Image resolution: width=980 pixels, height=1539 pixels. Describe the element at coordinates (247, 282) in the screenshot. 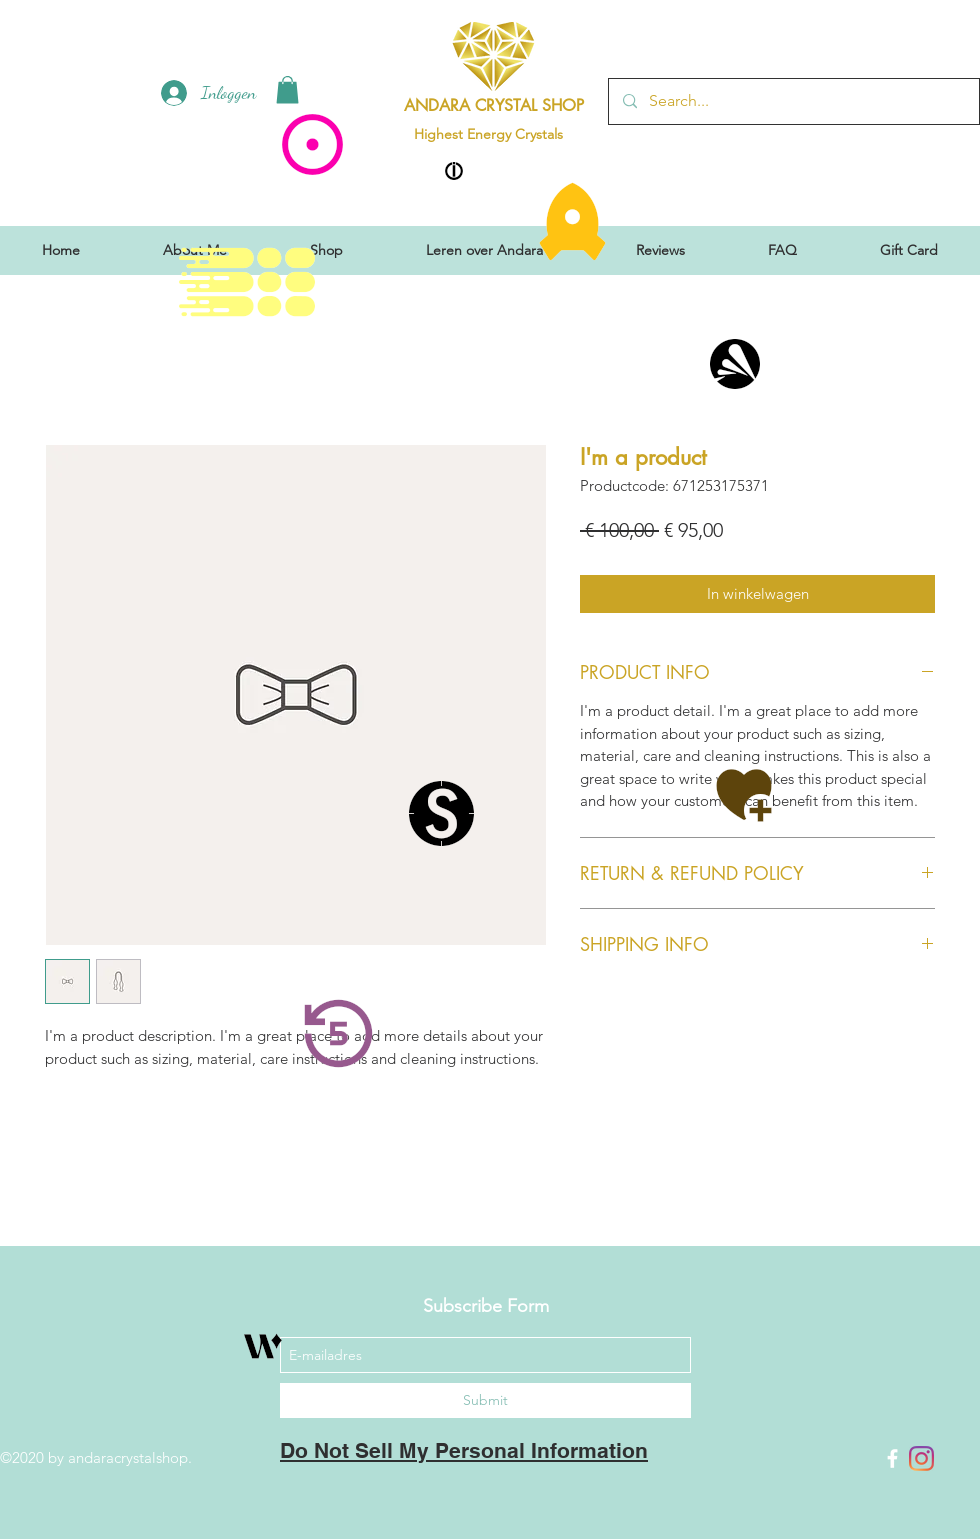

I see `modin library logo` at that location.